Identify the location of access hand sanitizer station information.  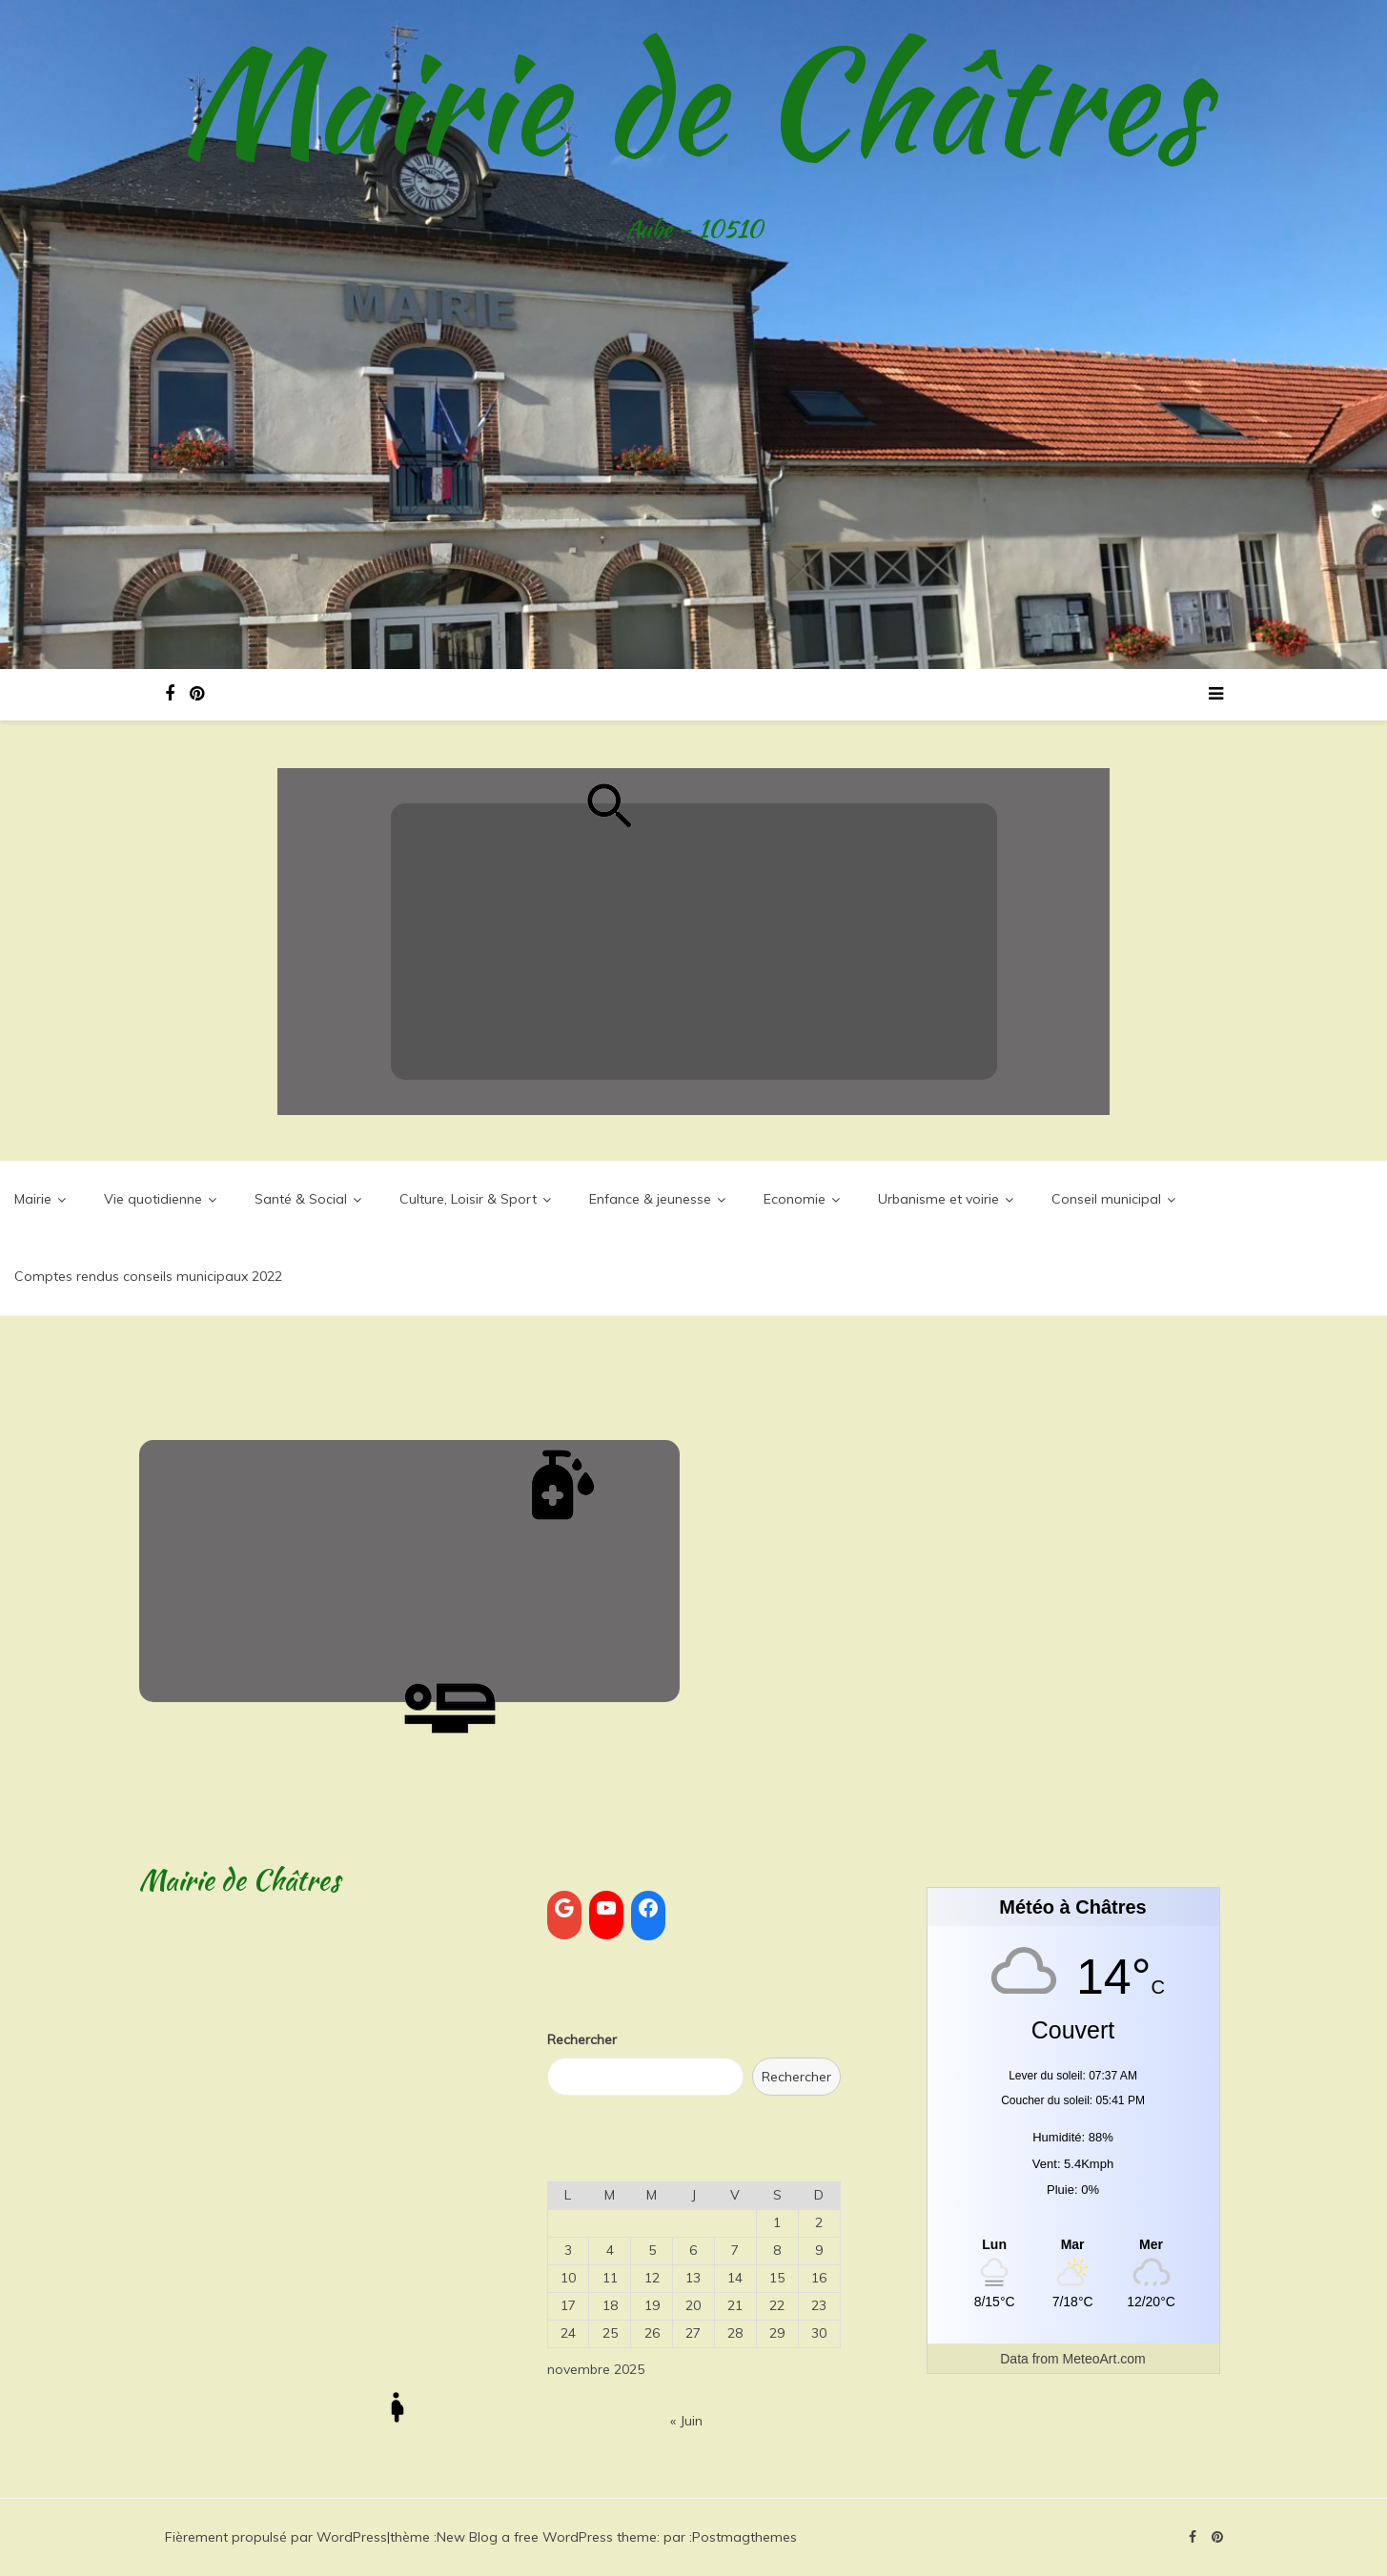
(560, 1485).